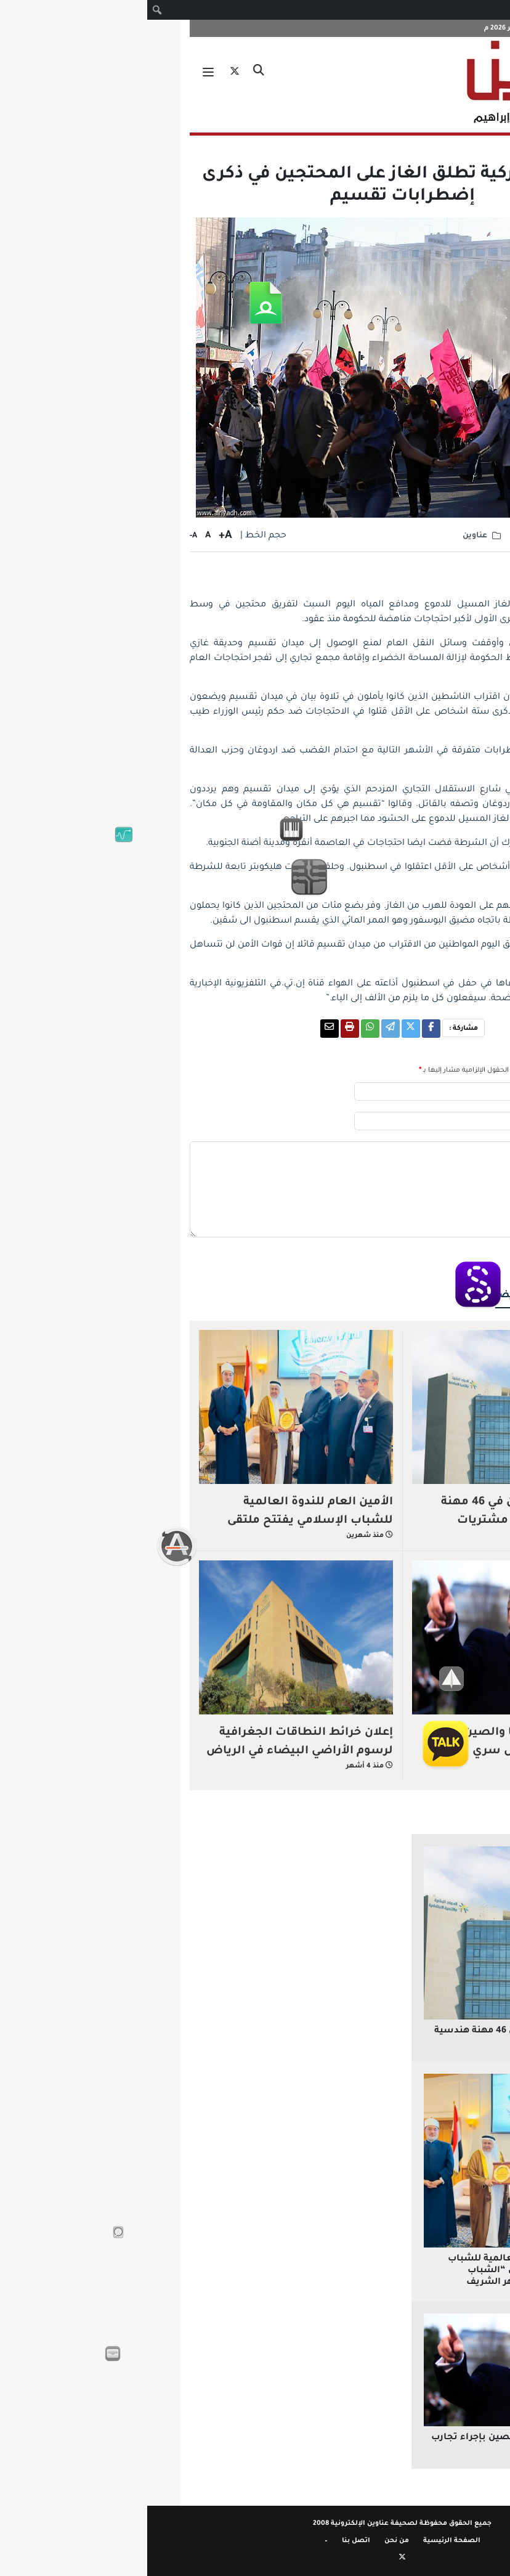 The height and width of the screenshot is (2576, 510). I want to click on open virtual midi piano keyboard app, so click(291, 829).